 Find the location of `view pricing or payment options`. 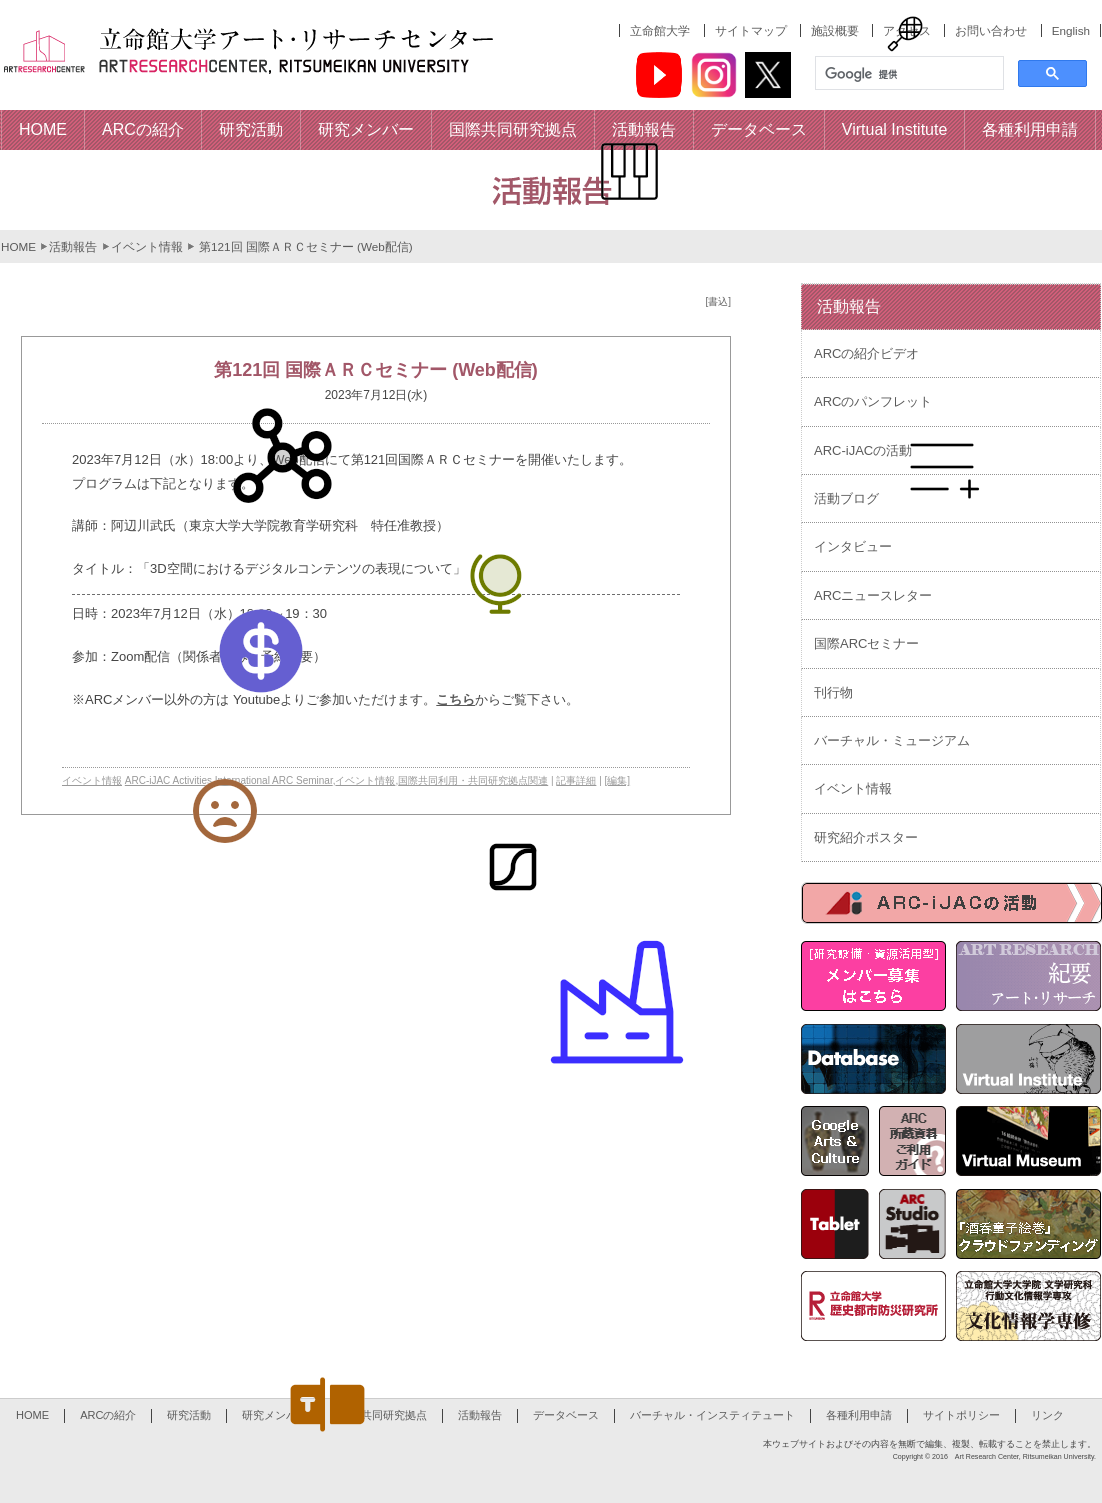

view pricing or payment options is located at coordinates (261, 651).